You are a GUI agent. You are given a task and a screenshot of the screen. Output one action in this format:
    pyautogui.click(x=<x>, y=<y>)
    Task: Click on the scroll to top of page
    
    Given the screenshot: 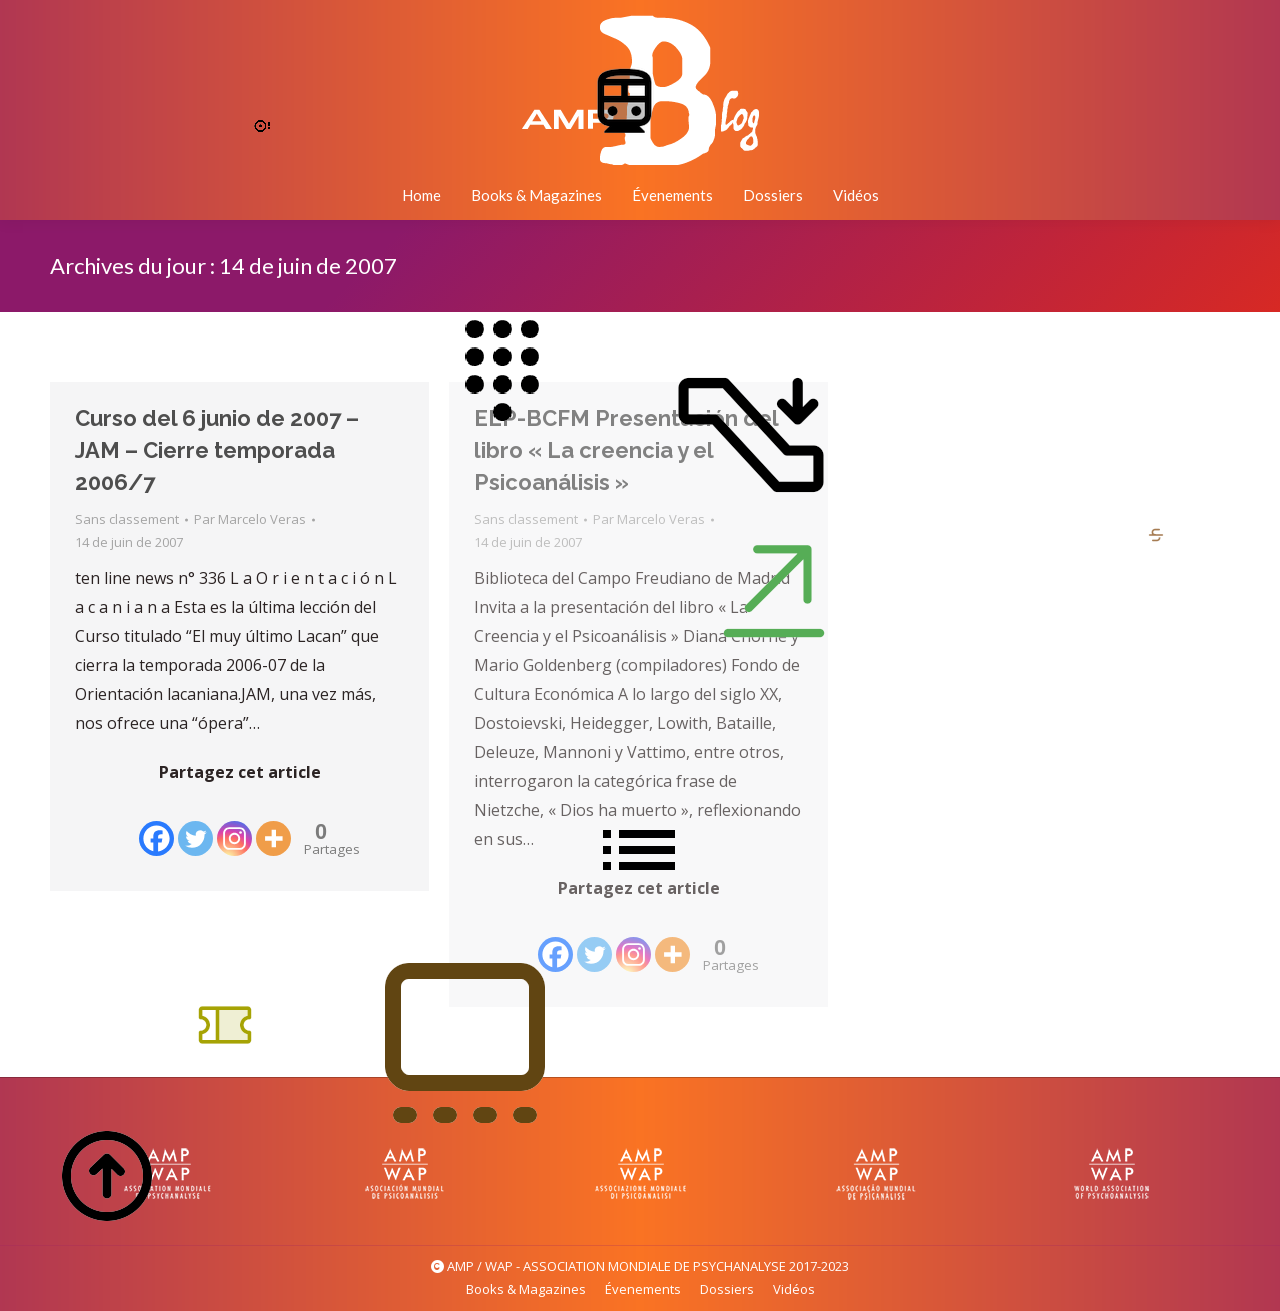 What is the action you would take?
    pyautogui.click(x=107, y=1176)
    